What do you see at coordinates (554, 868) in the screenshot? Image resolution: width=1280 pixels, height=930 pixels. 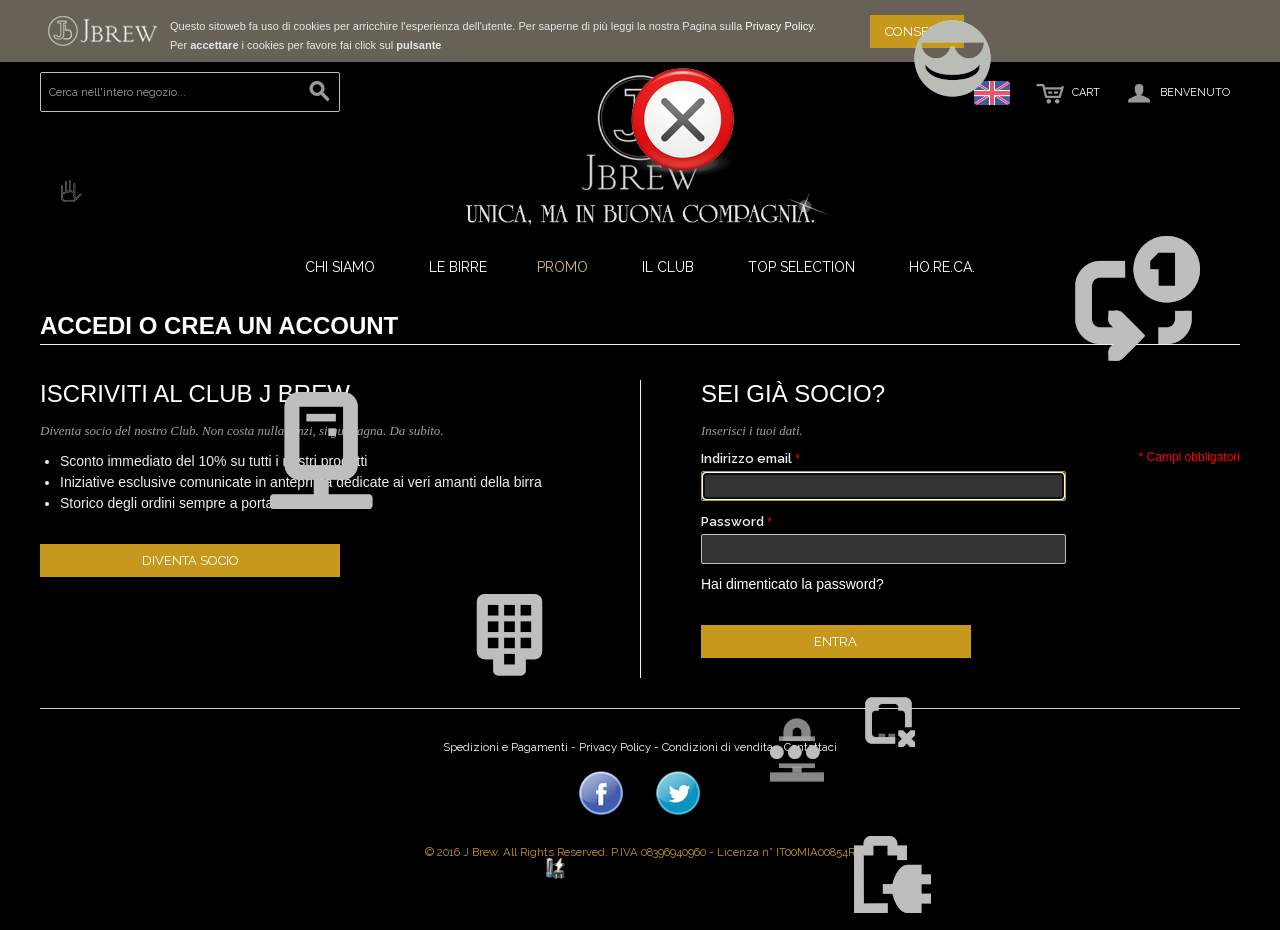 I see `battery low but currently charging` at bounding box center [554, 868].